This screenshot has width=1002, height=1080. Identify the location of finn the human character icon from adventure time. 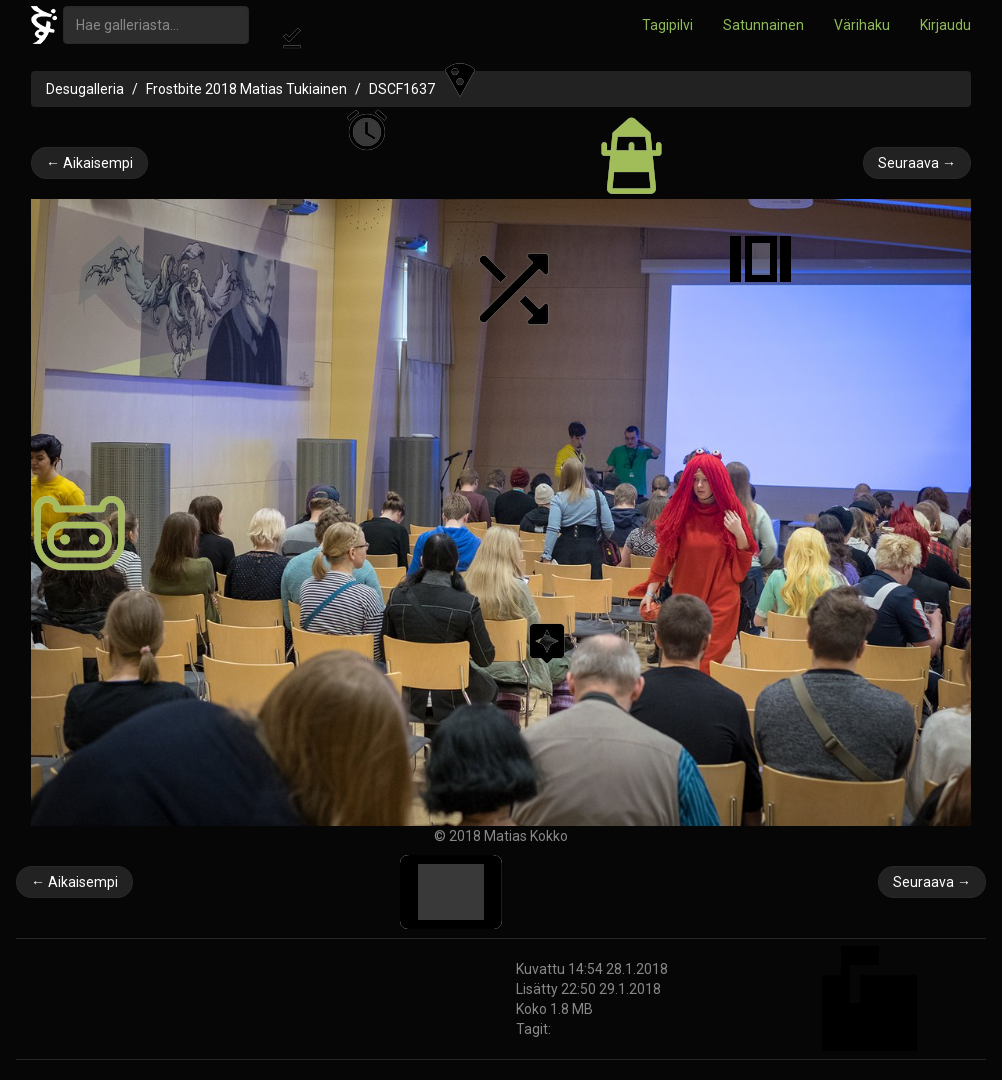
(79, 531).